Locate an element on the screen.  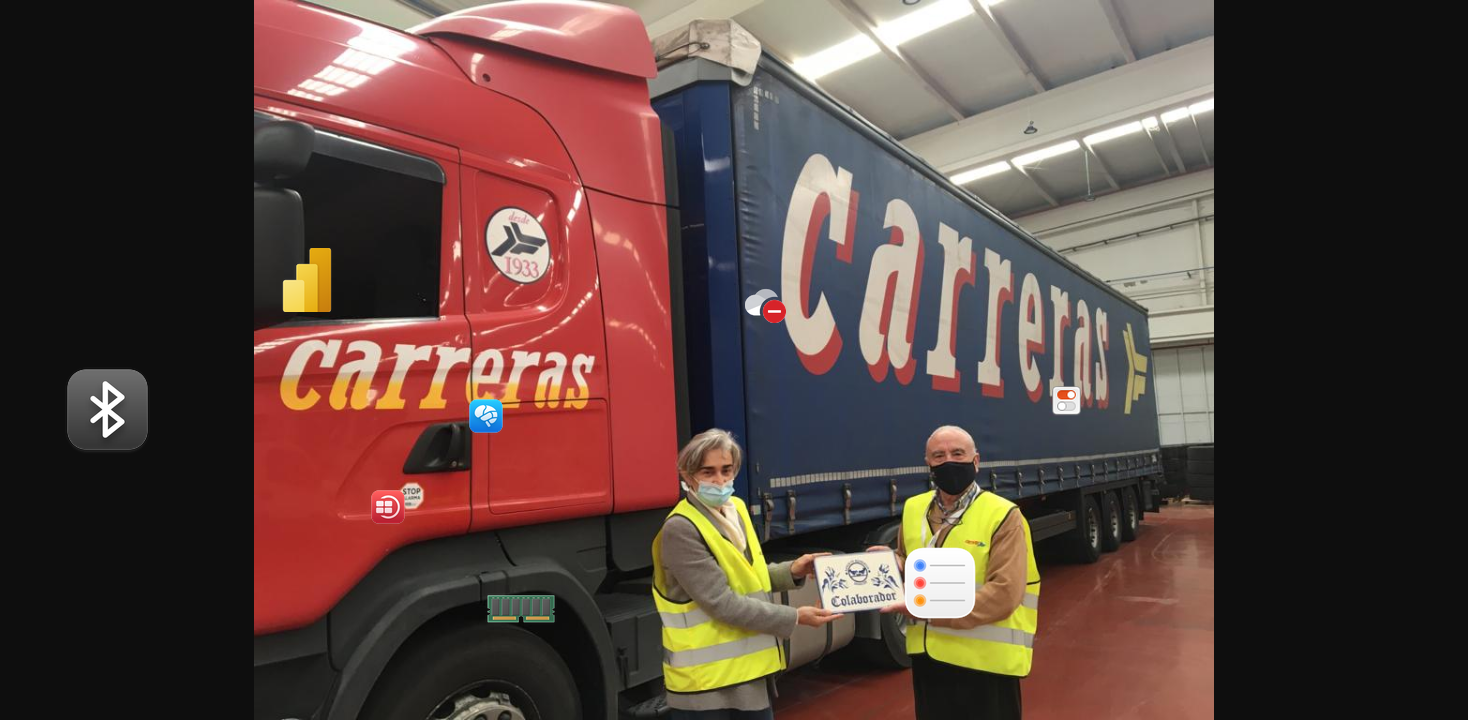
open Microsoft Power BI app is located at coordinates (307, 280).